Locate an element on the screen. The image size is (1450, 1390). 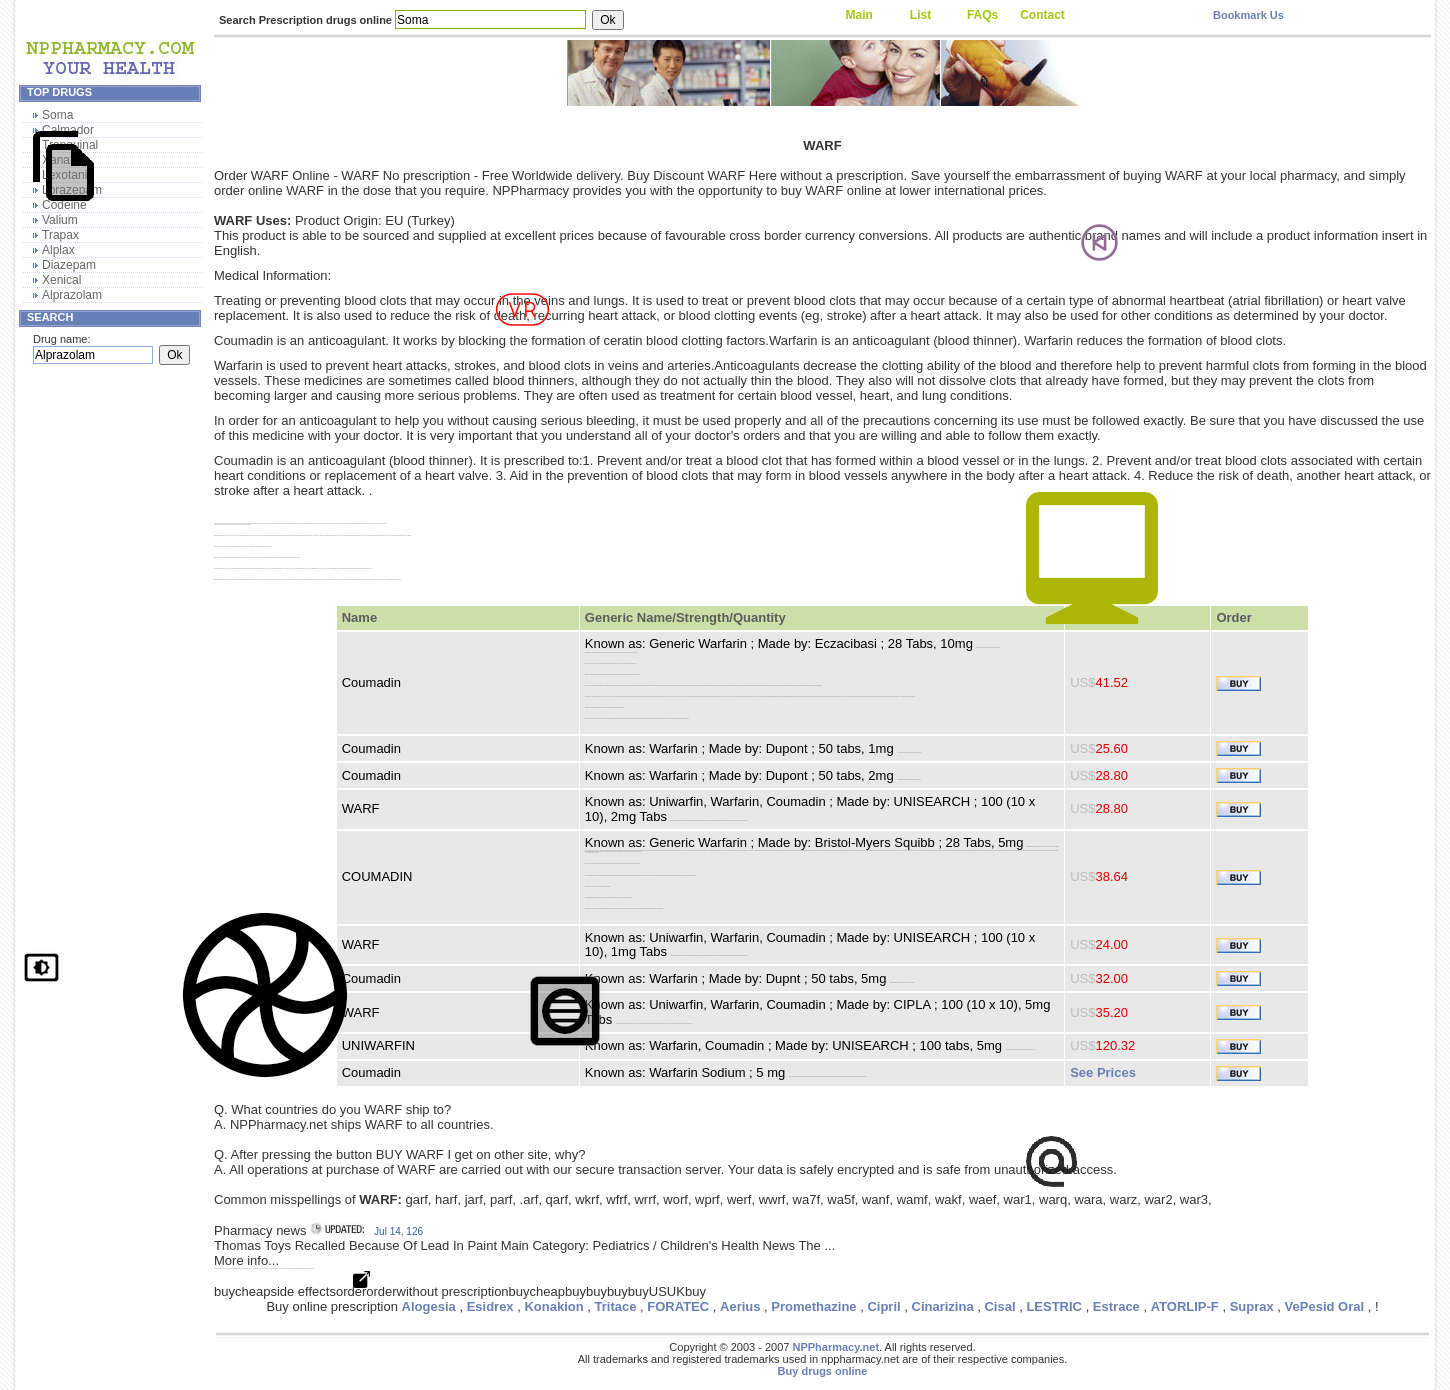
adjust display brightness settings is located at coordinates (41, 967).